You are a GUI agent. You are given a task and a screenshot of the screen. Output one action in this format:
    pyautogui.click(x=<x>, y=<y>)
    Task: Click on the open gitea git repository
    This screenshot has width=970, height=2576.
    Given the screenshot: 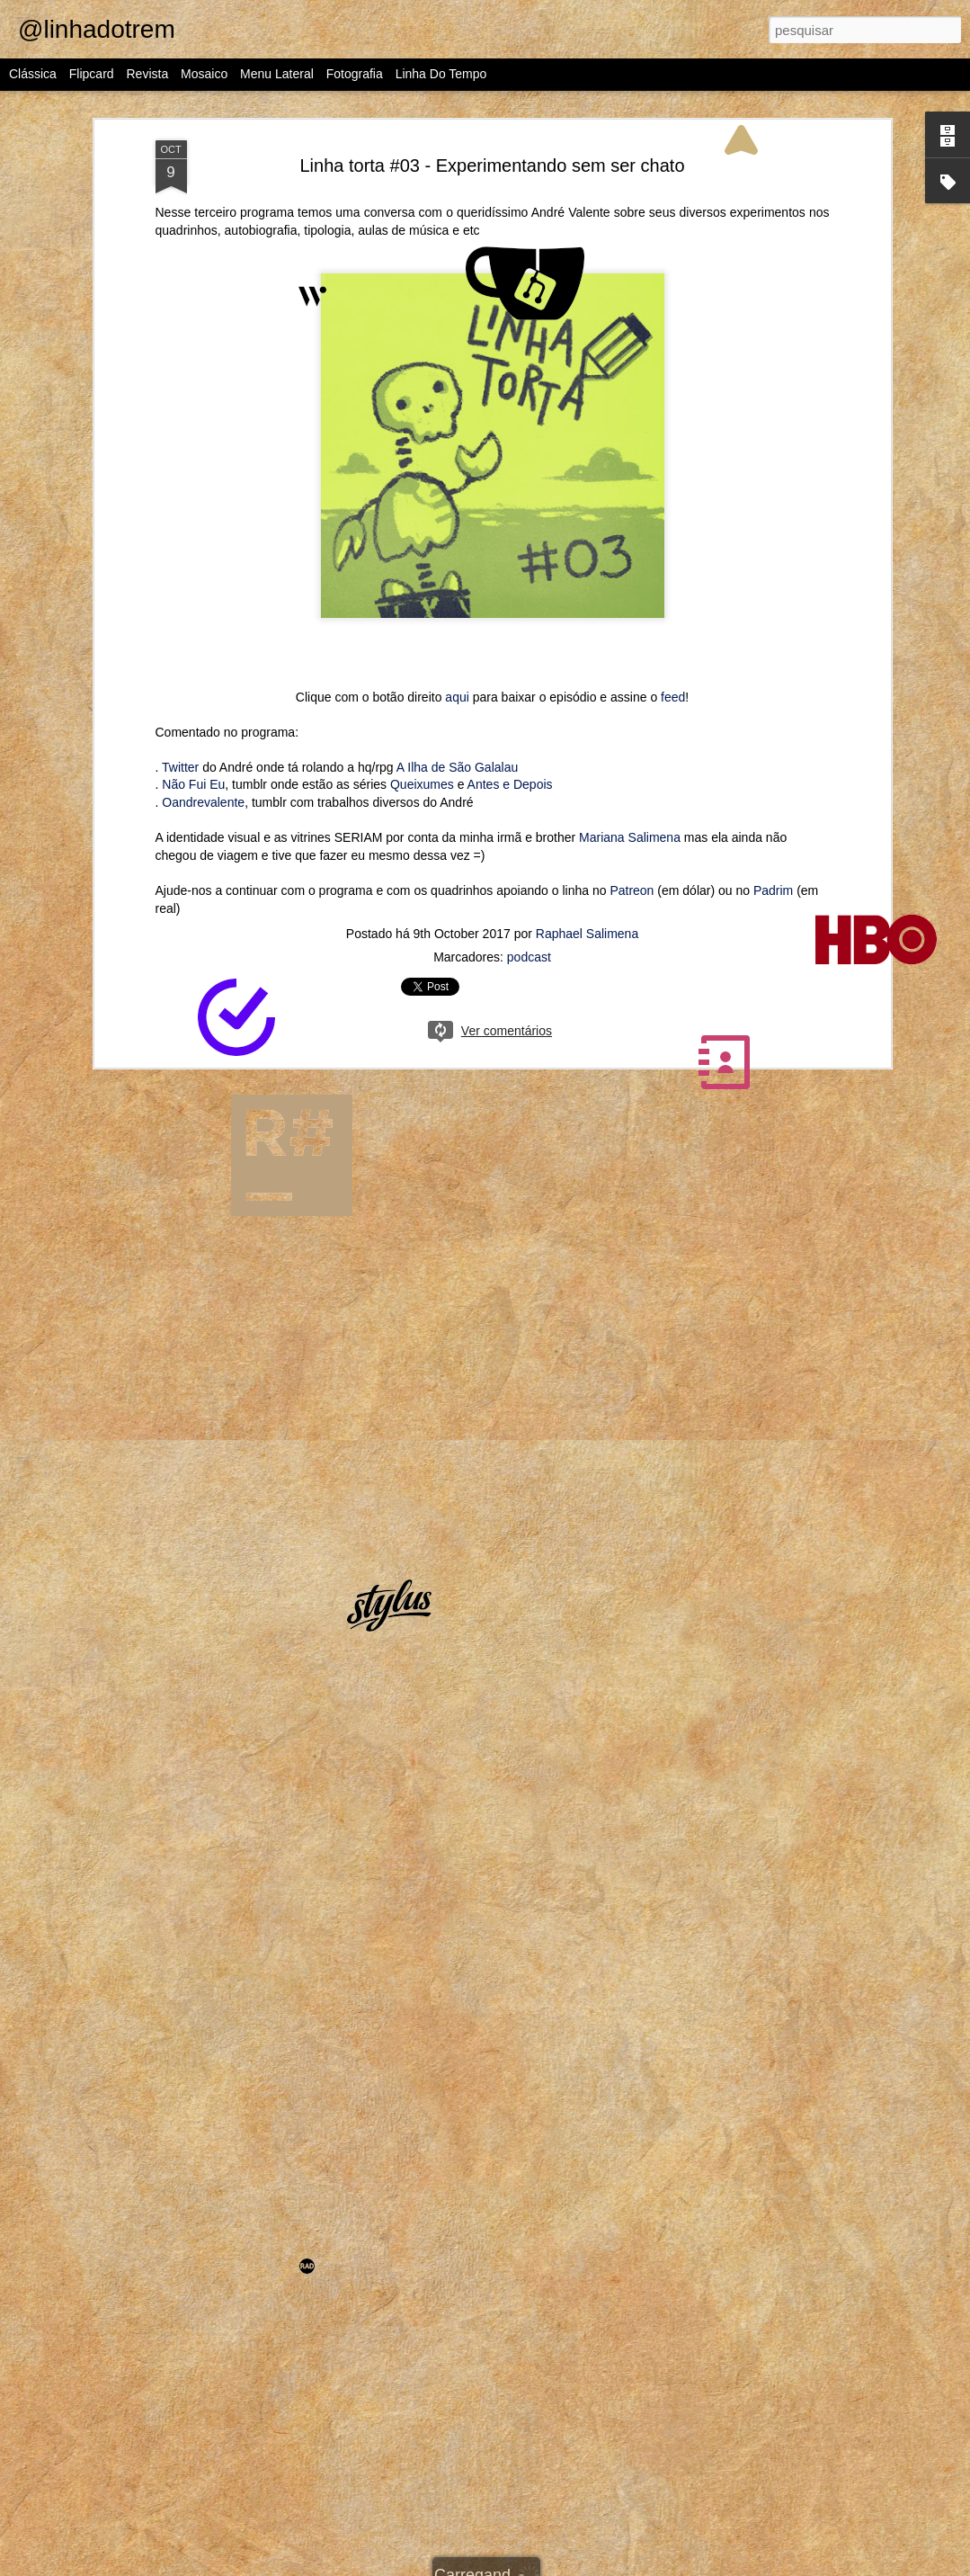 What is the action you would take?
    pyautogui.click(x=525, y=283)
    